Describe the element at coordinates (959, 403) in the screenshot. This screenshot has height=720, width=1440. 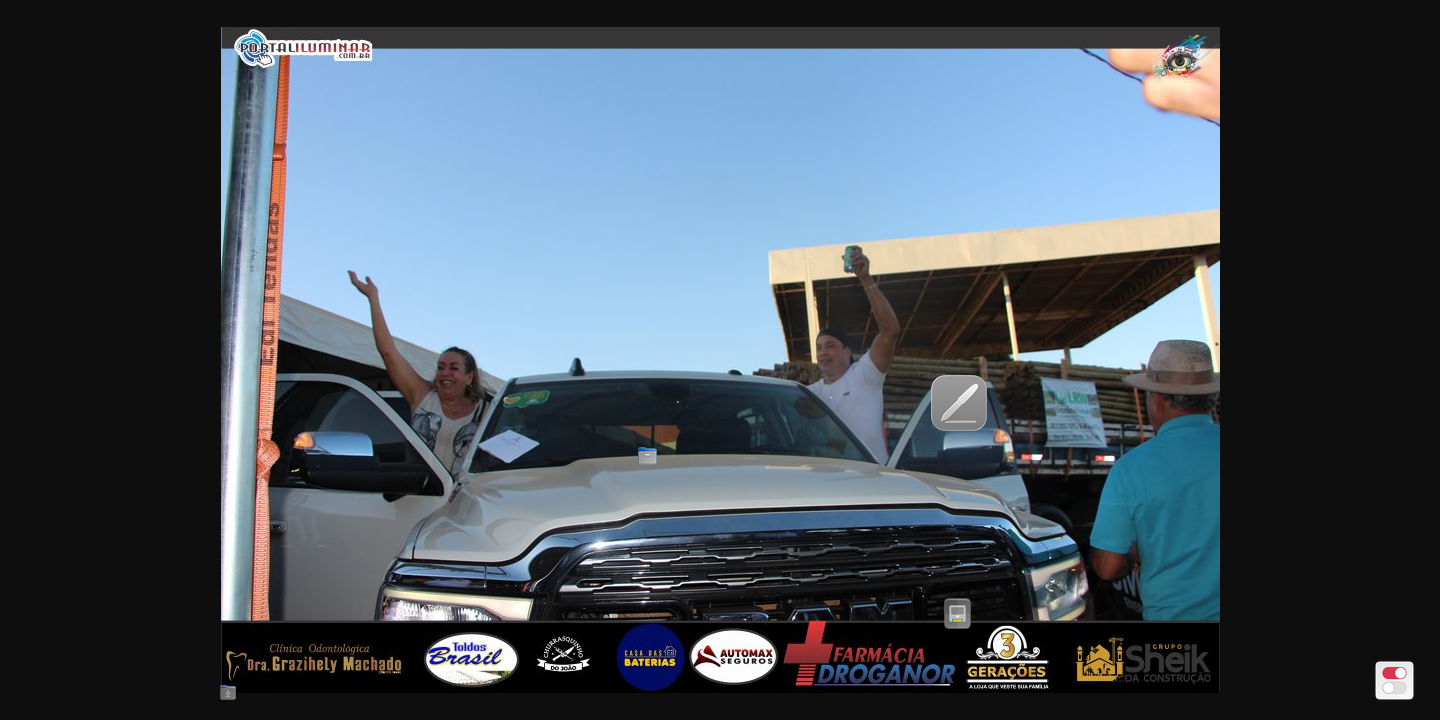
I see `open Pages for document editing` at that location.